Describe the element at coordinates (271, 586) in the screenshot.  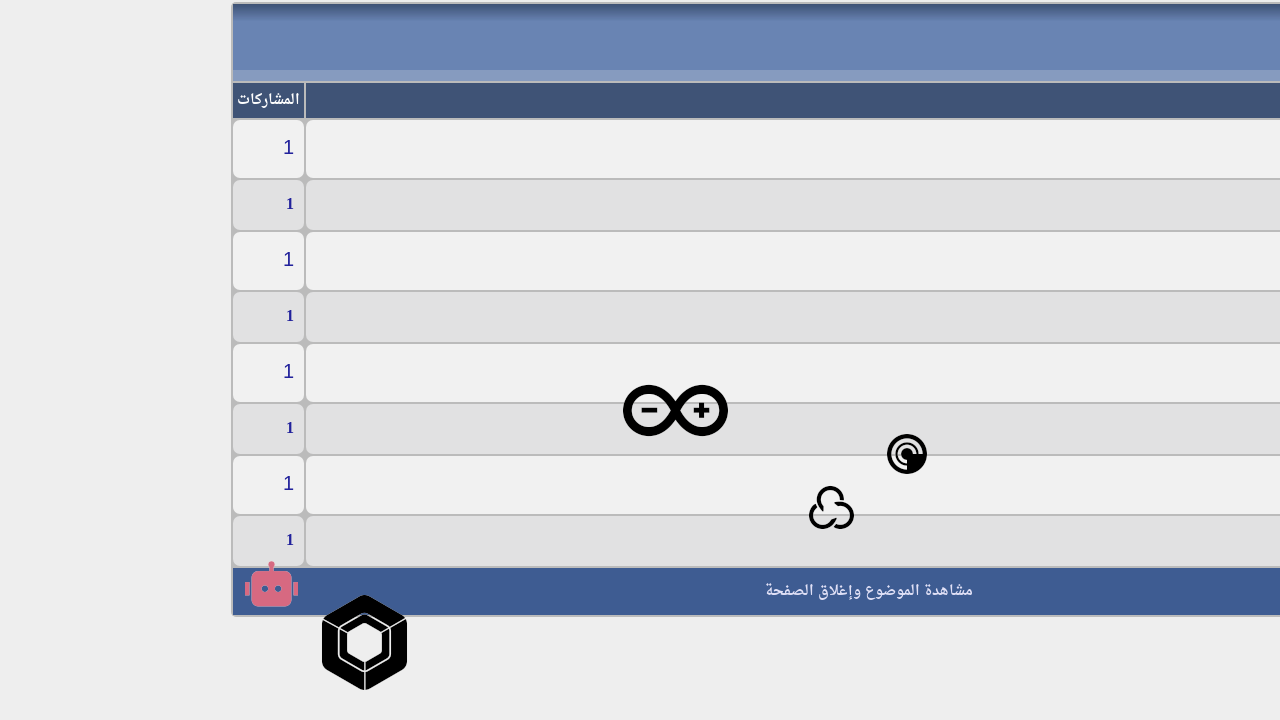
I see `access AI assistant or chatbot features` at that location.